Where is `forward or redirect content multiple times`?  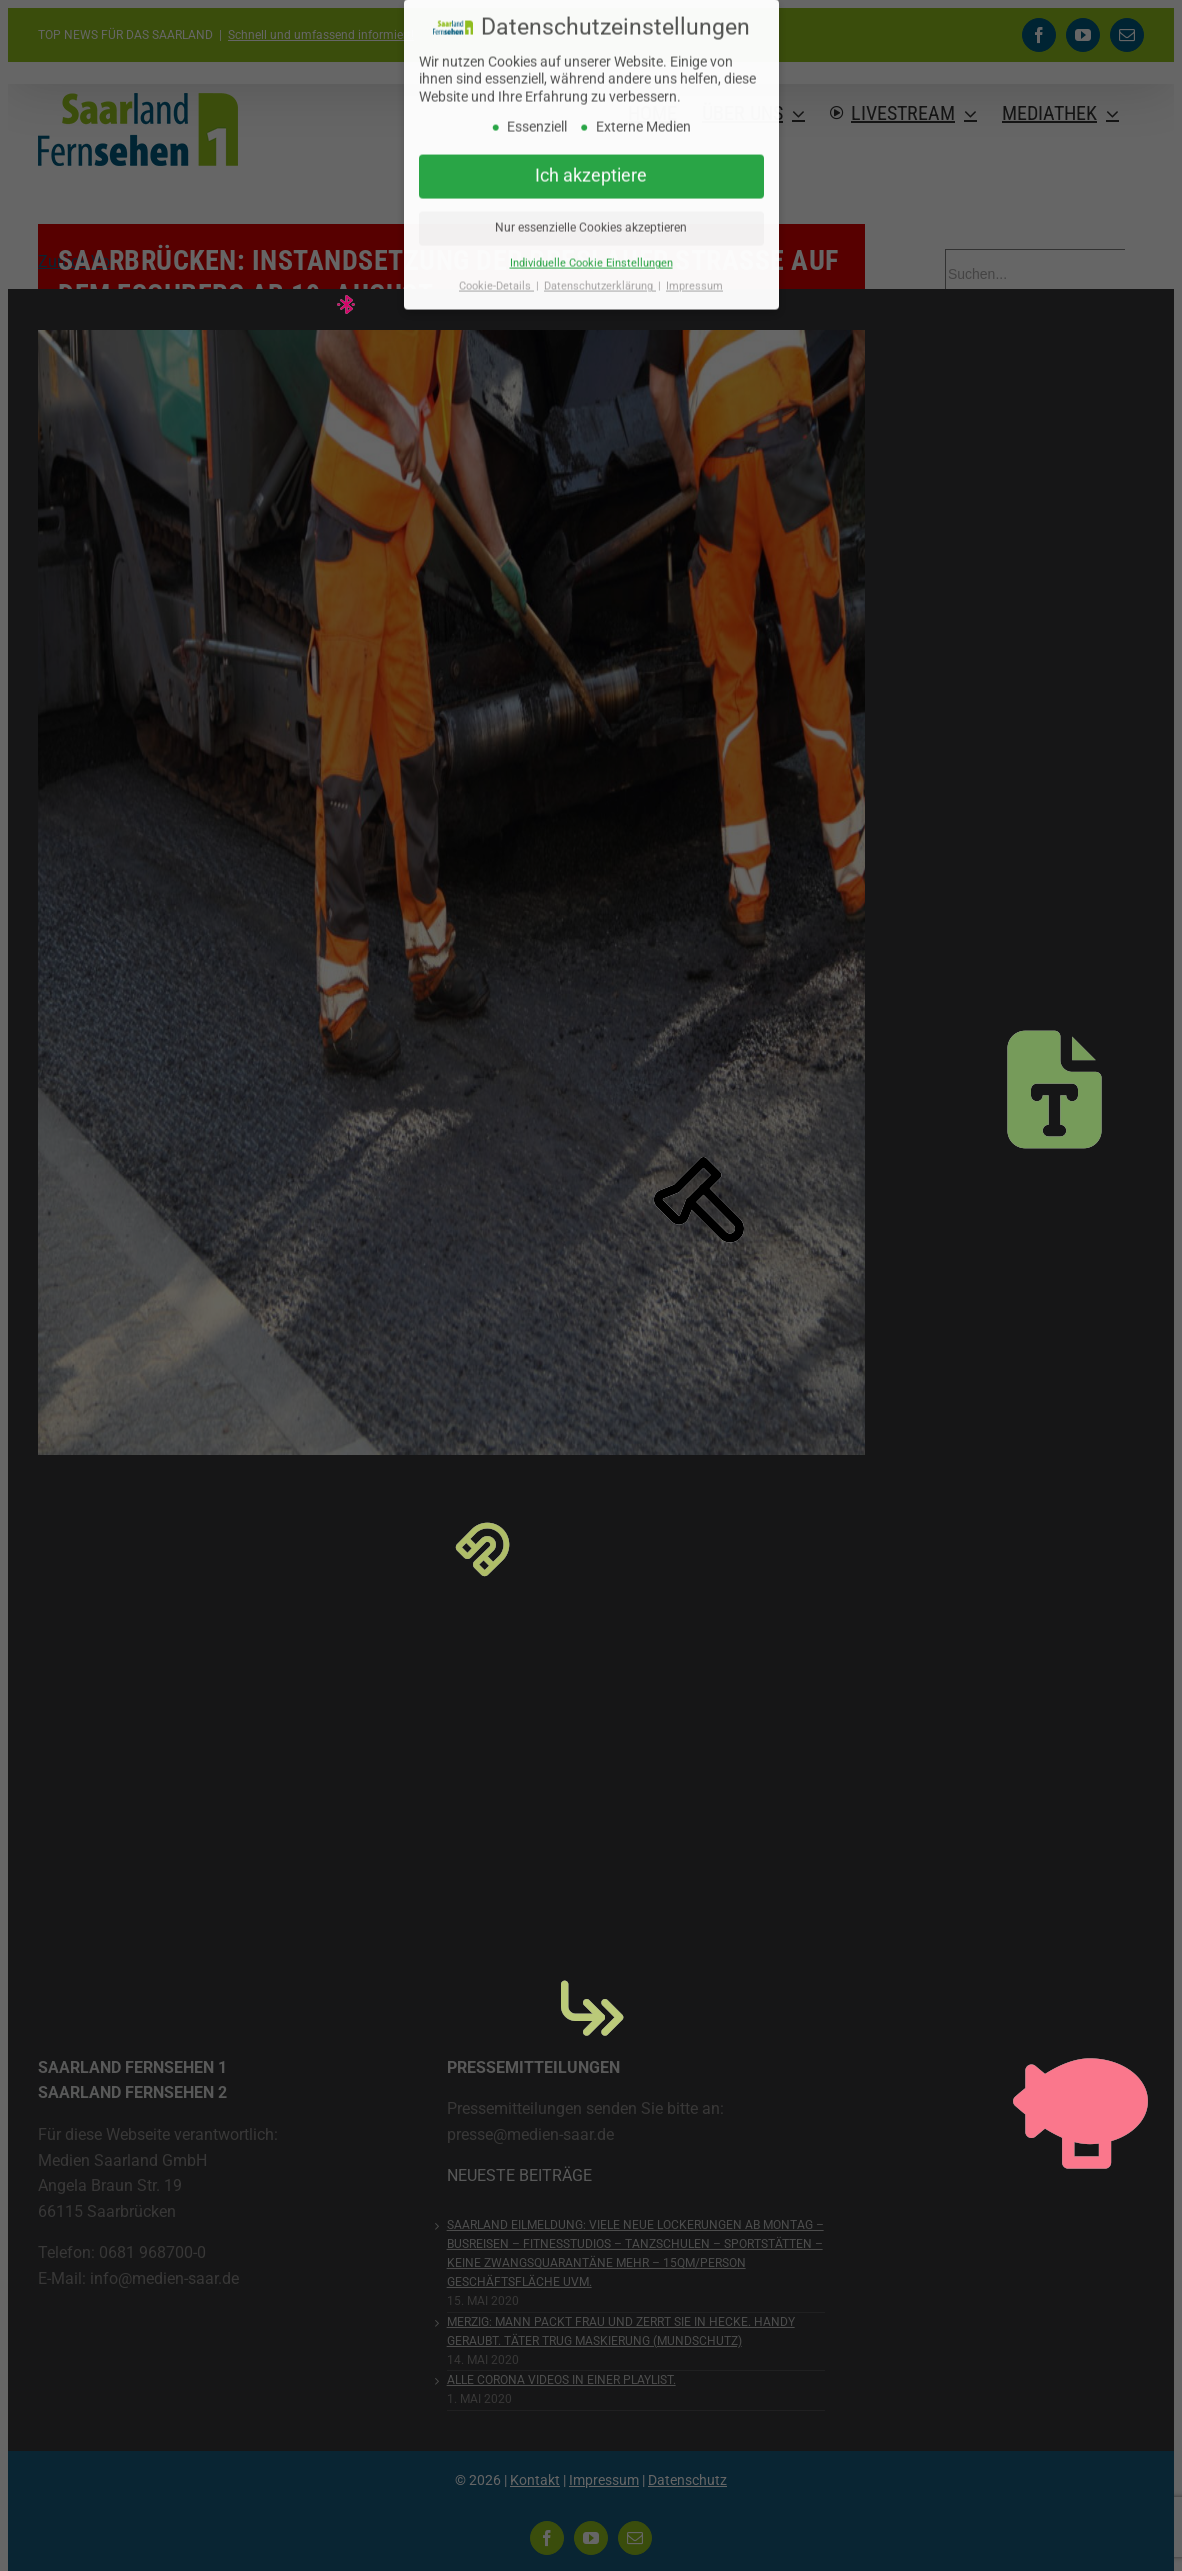 forward or redirect content multiple times is located at coordinates (594, 2010).